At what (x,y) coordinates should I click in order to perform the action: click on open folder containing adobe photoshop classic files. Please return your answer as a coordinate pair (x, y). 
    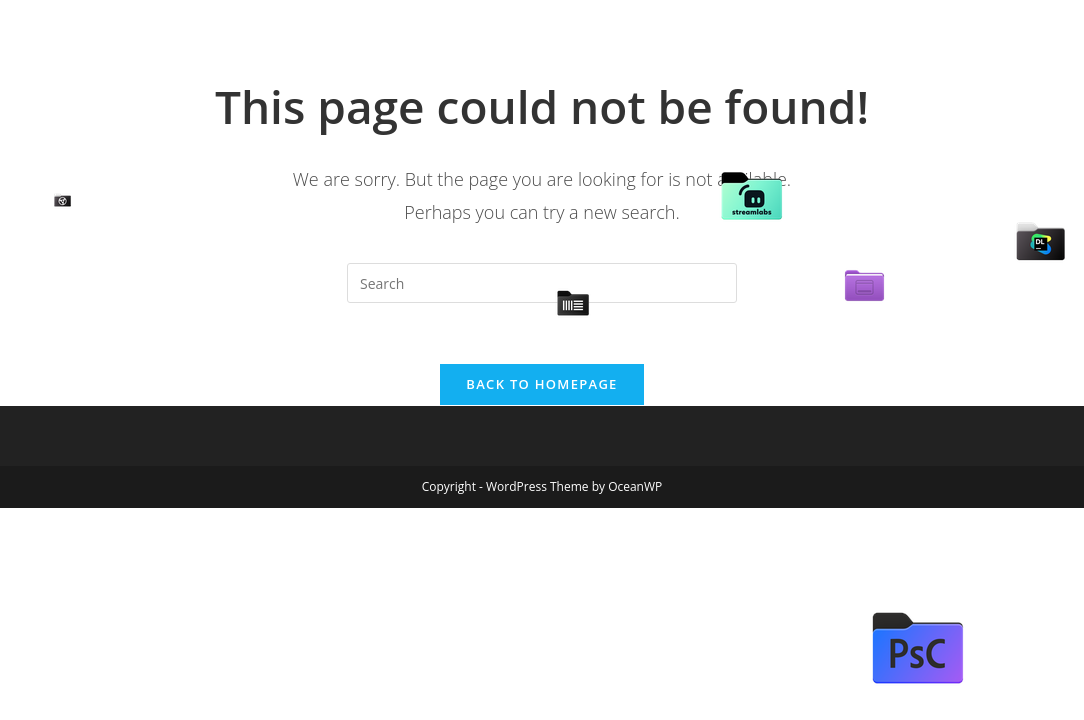
    Looking at the image, I should click on (917, 650).